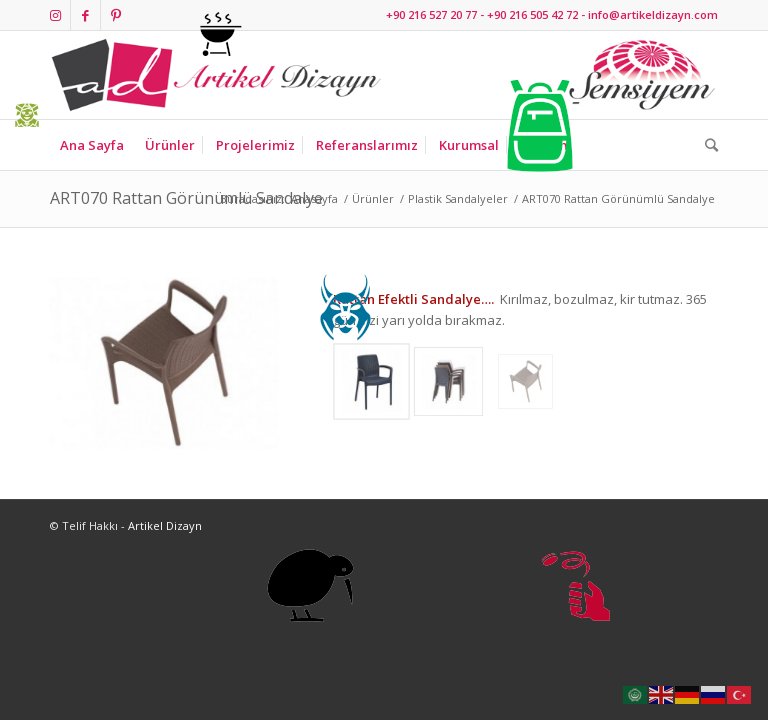 The height and width of the screenshot is (720, 768). Describe the element at coordinates (573, 584) in the screenshot. I see `flip a coin for random decision` at that location.